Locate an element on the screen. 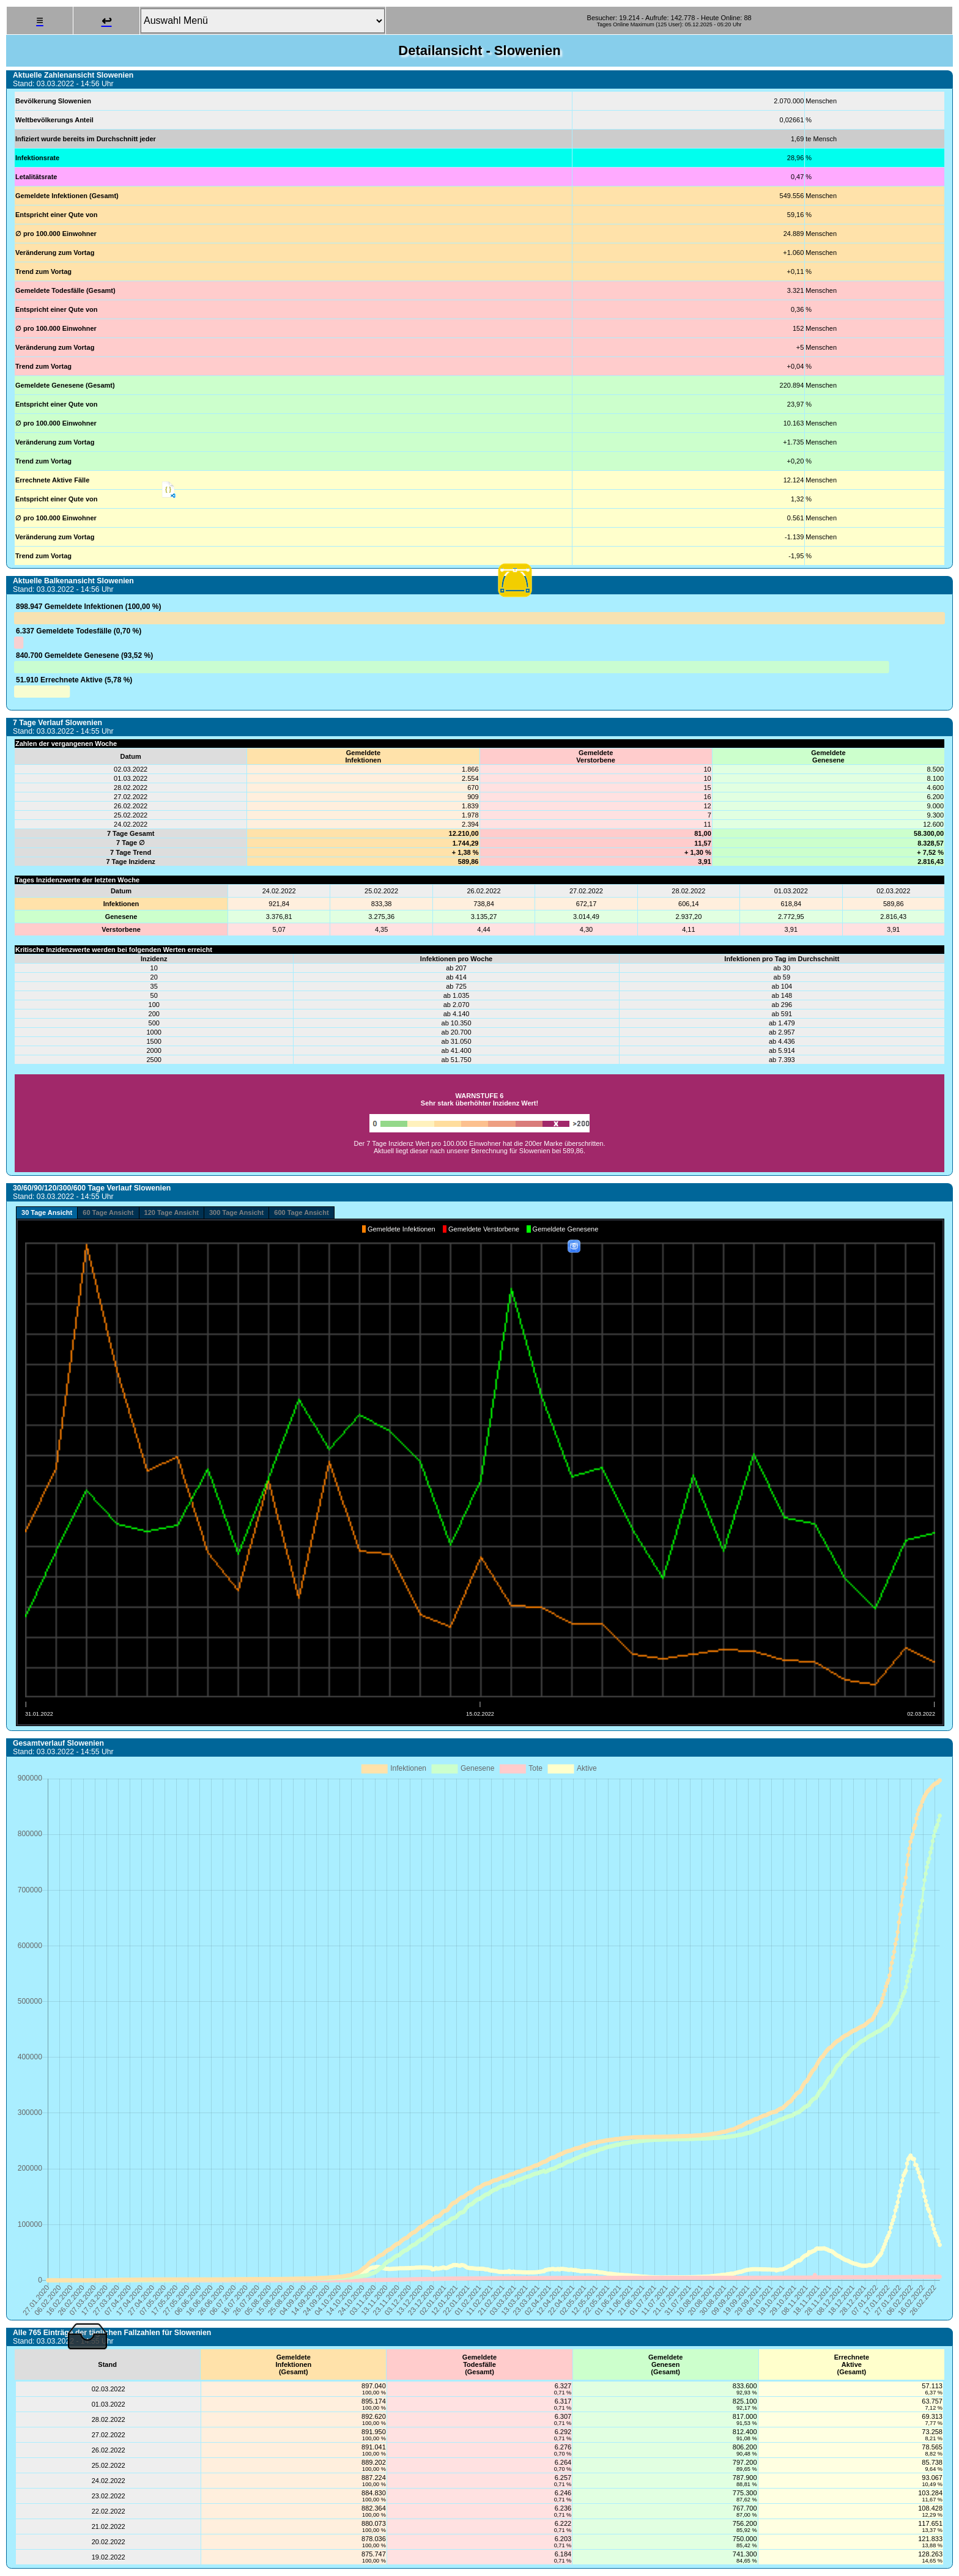 Image resolution: width=959 pixels, height=2576 pixels. access remote desktop or screen sharing settings is located at coordinates (574, 1246).